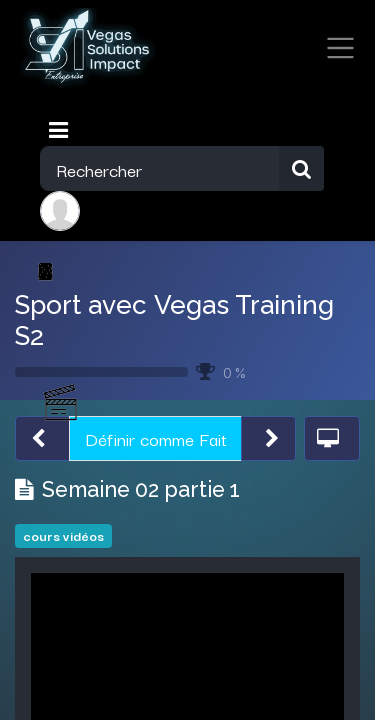  I want to click on food or bakery category indicator, so click(45, 271).